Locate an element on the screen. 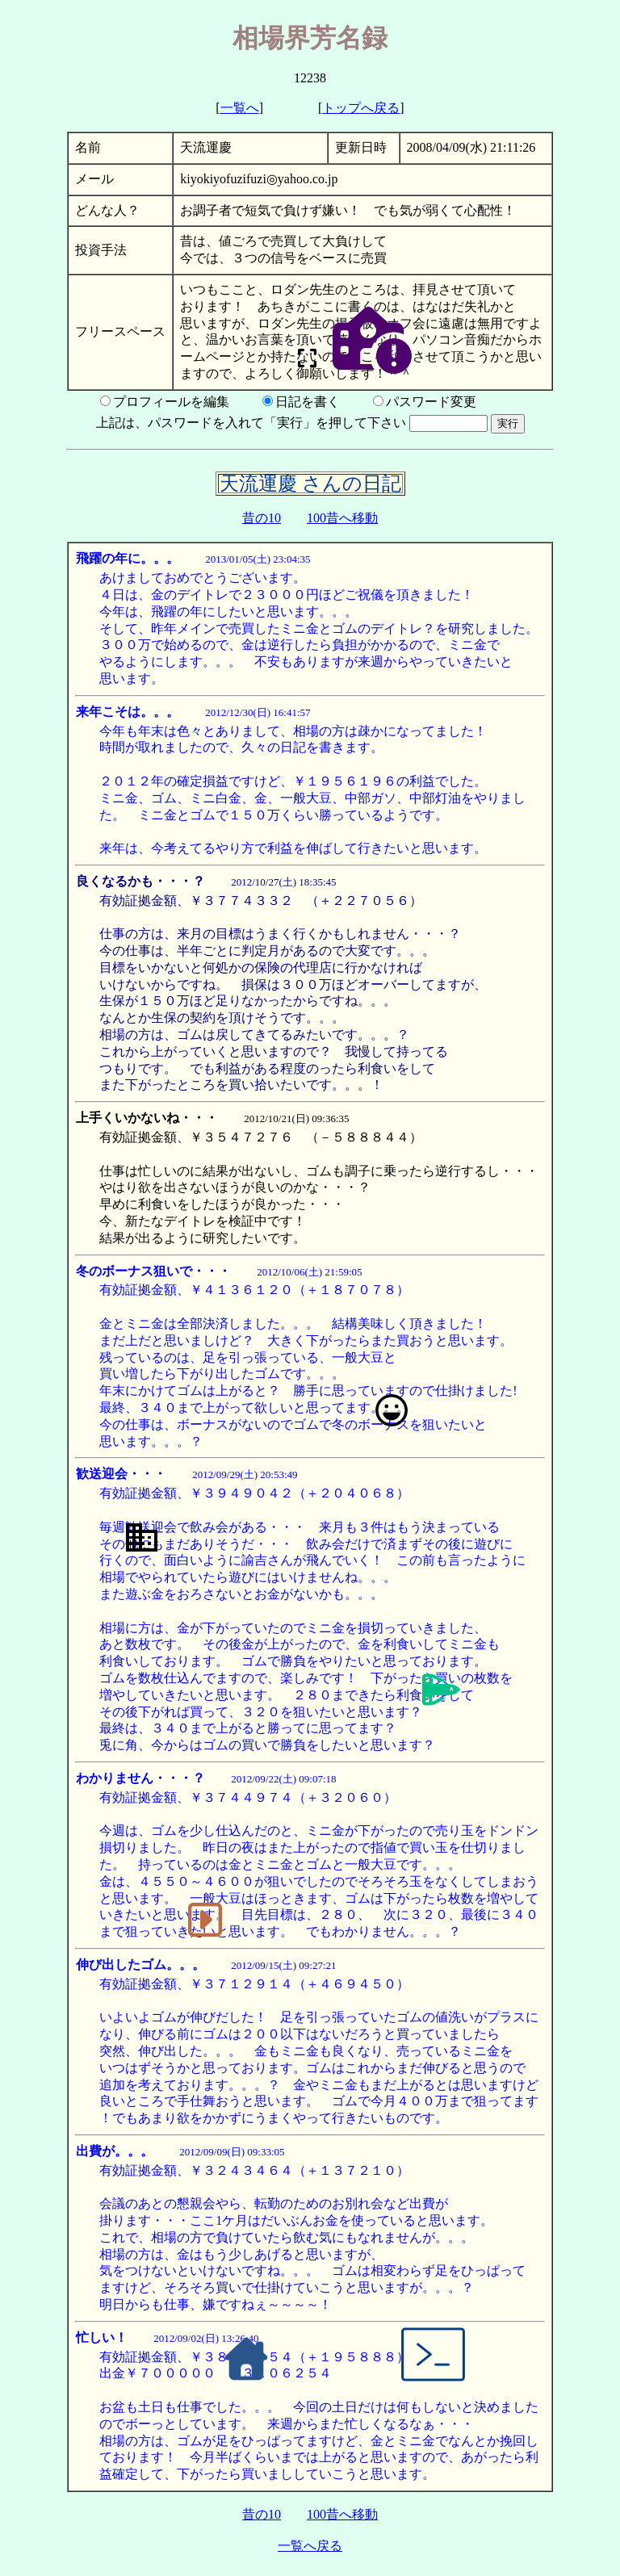 The image size is (620, 2576). navigate to home screen is located at coordinates (246, 2359).